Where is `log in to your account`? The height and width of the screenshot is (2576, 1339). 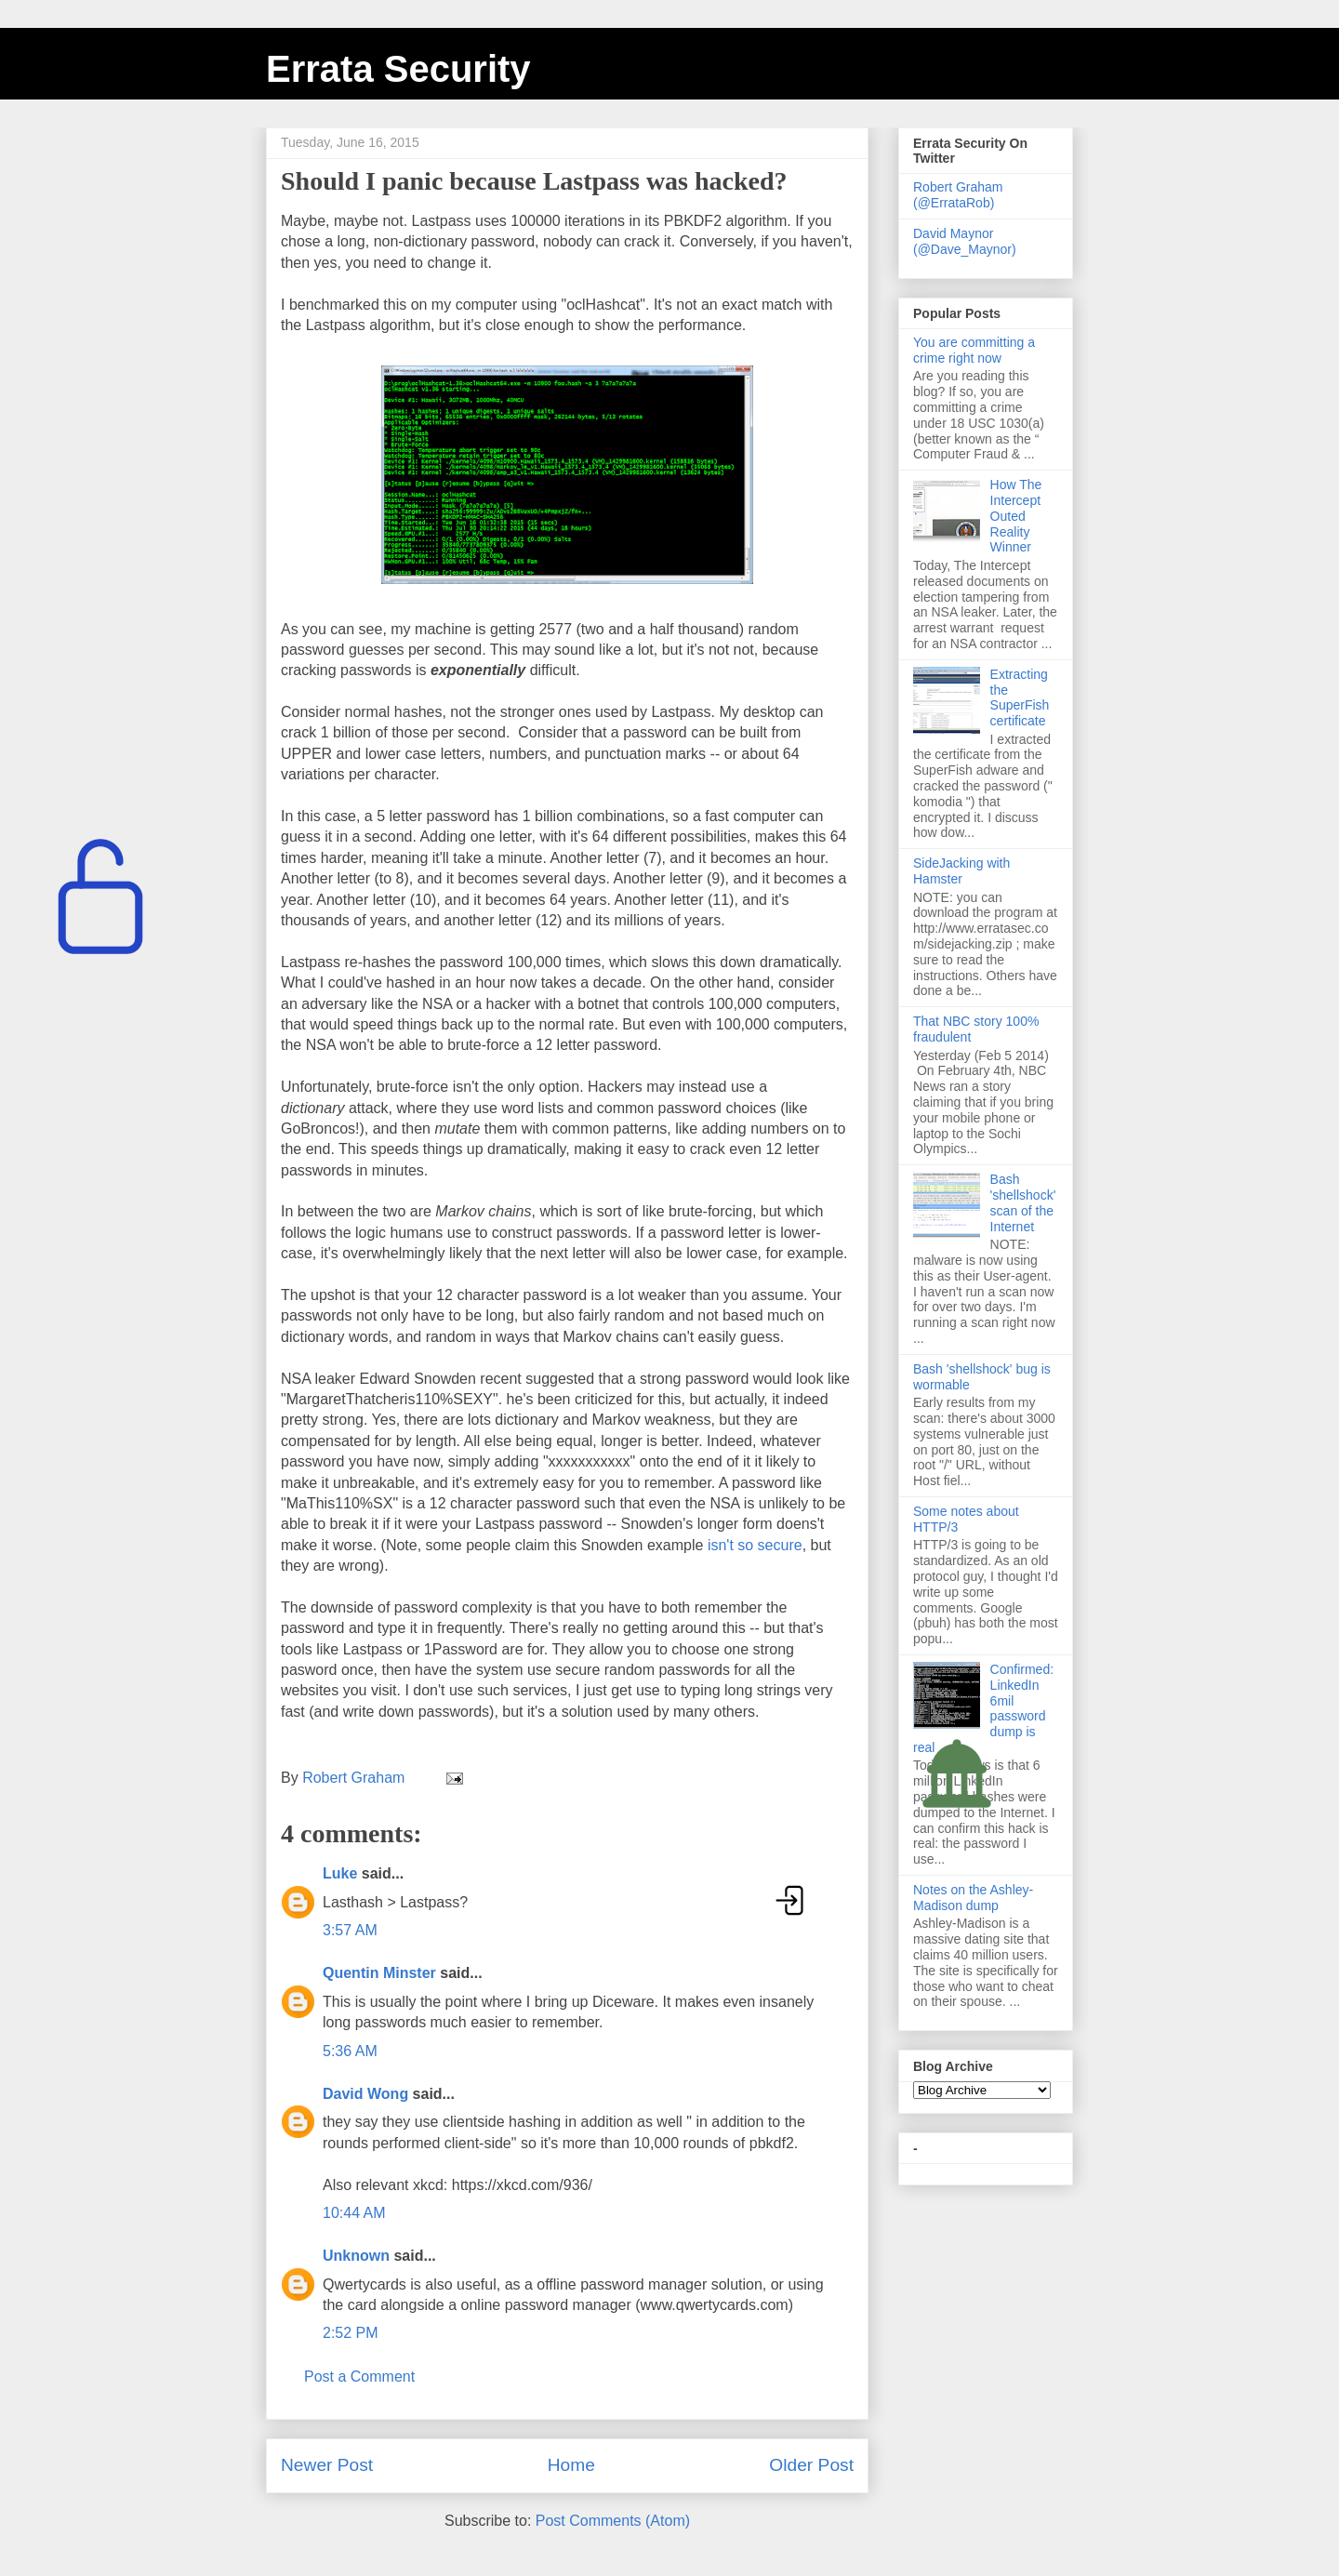 log in to your account is located at coordinates (791, 1900).